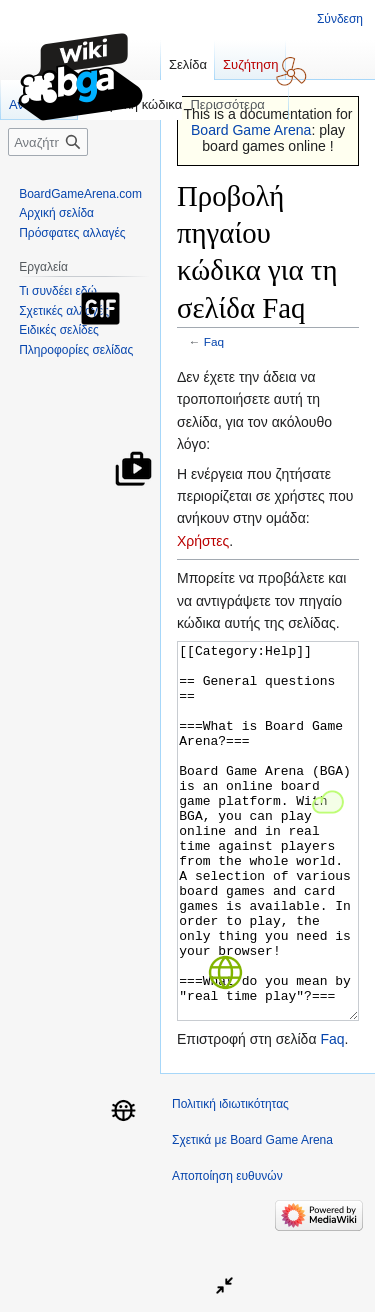  I want to click on minimize or collapse window, so click(224, 1285).